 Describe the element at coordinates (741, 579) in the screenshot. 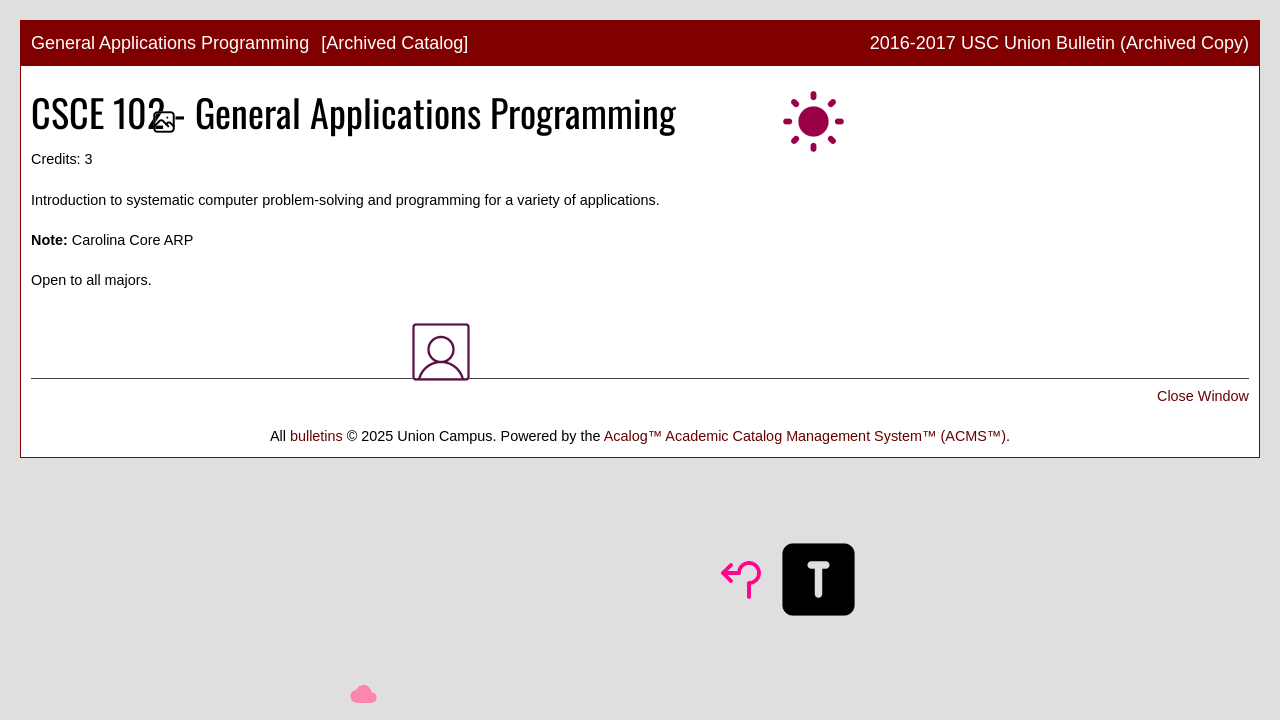

I see `take the left exit at the roundabout` at that location.